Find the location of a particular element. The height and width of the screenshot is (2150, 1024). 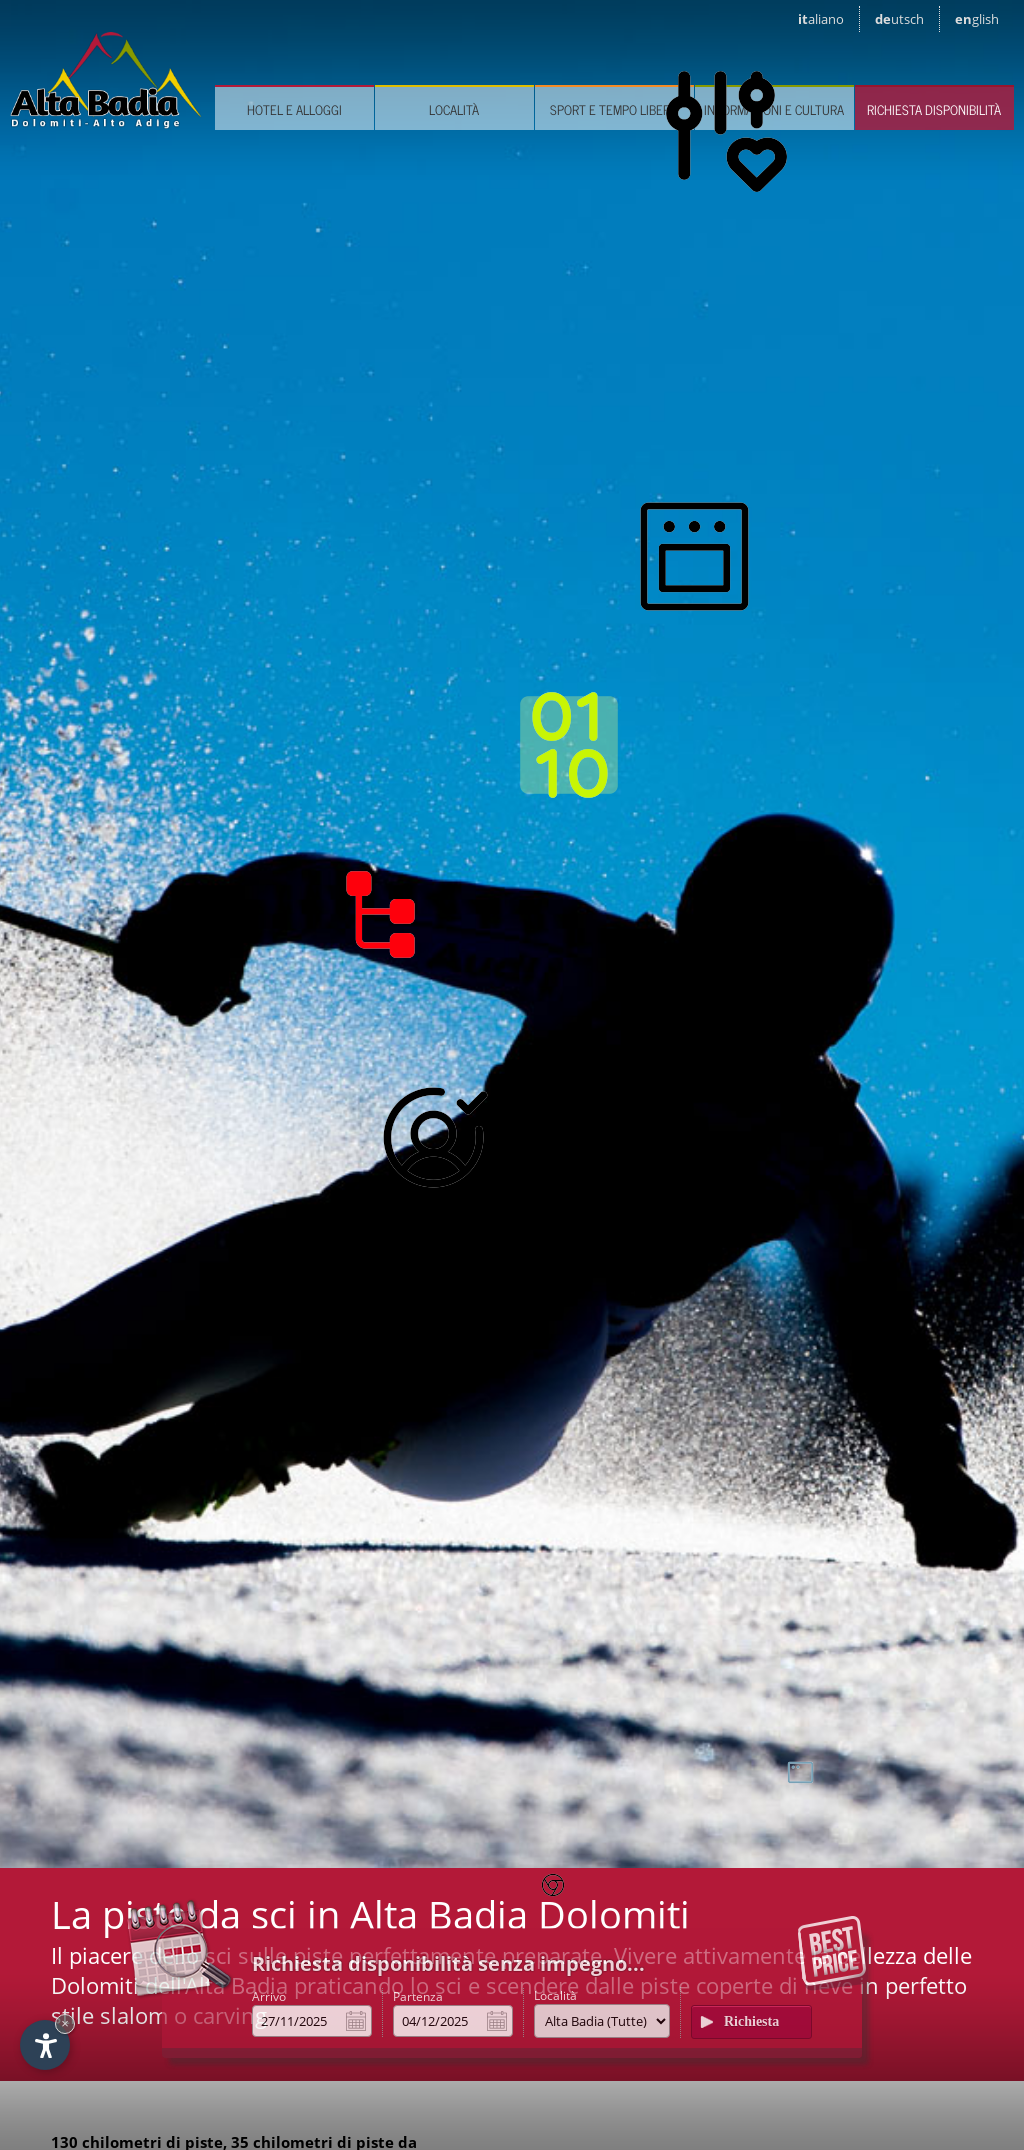

access oven or cooking controls is located at coordinates (694, 556).